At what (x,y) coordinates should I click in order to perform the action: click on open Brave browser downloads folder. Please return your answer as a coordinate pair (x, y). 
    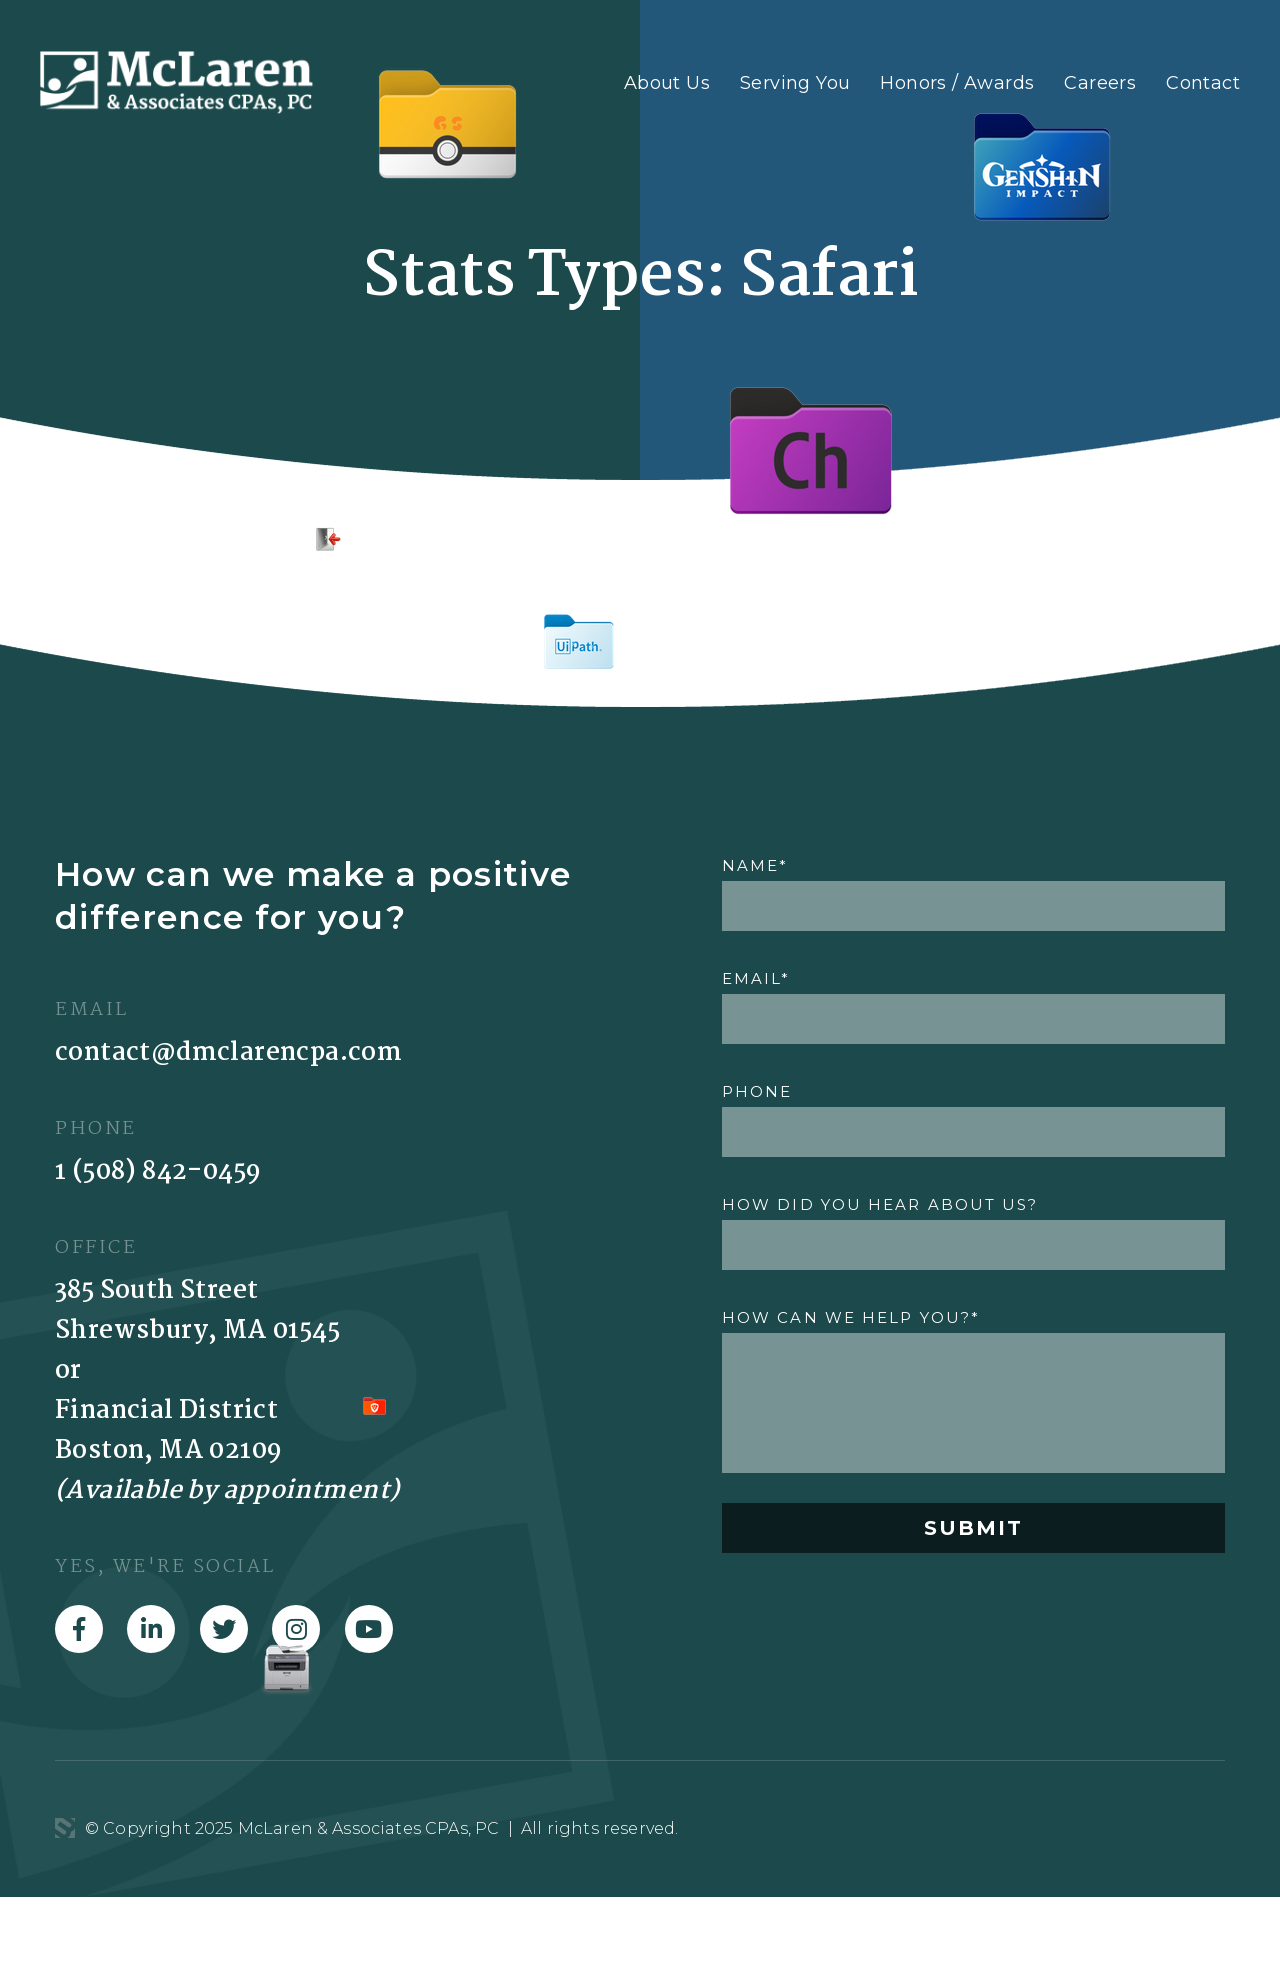
    Looking at the image, I should click on (374, 1406).